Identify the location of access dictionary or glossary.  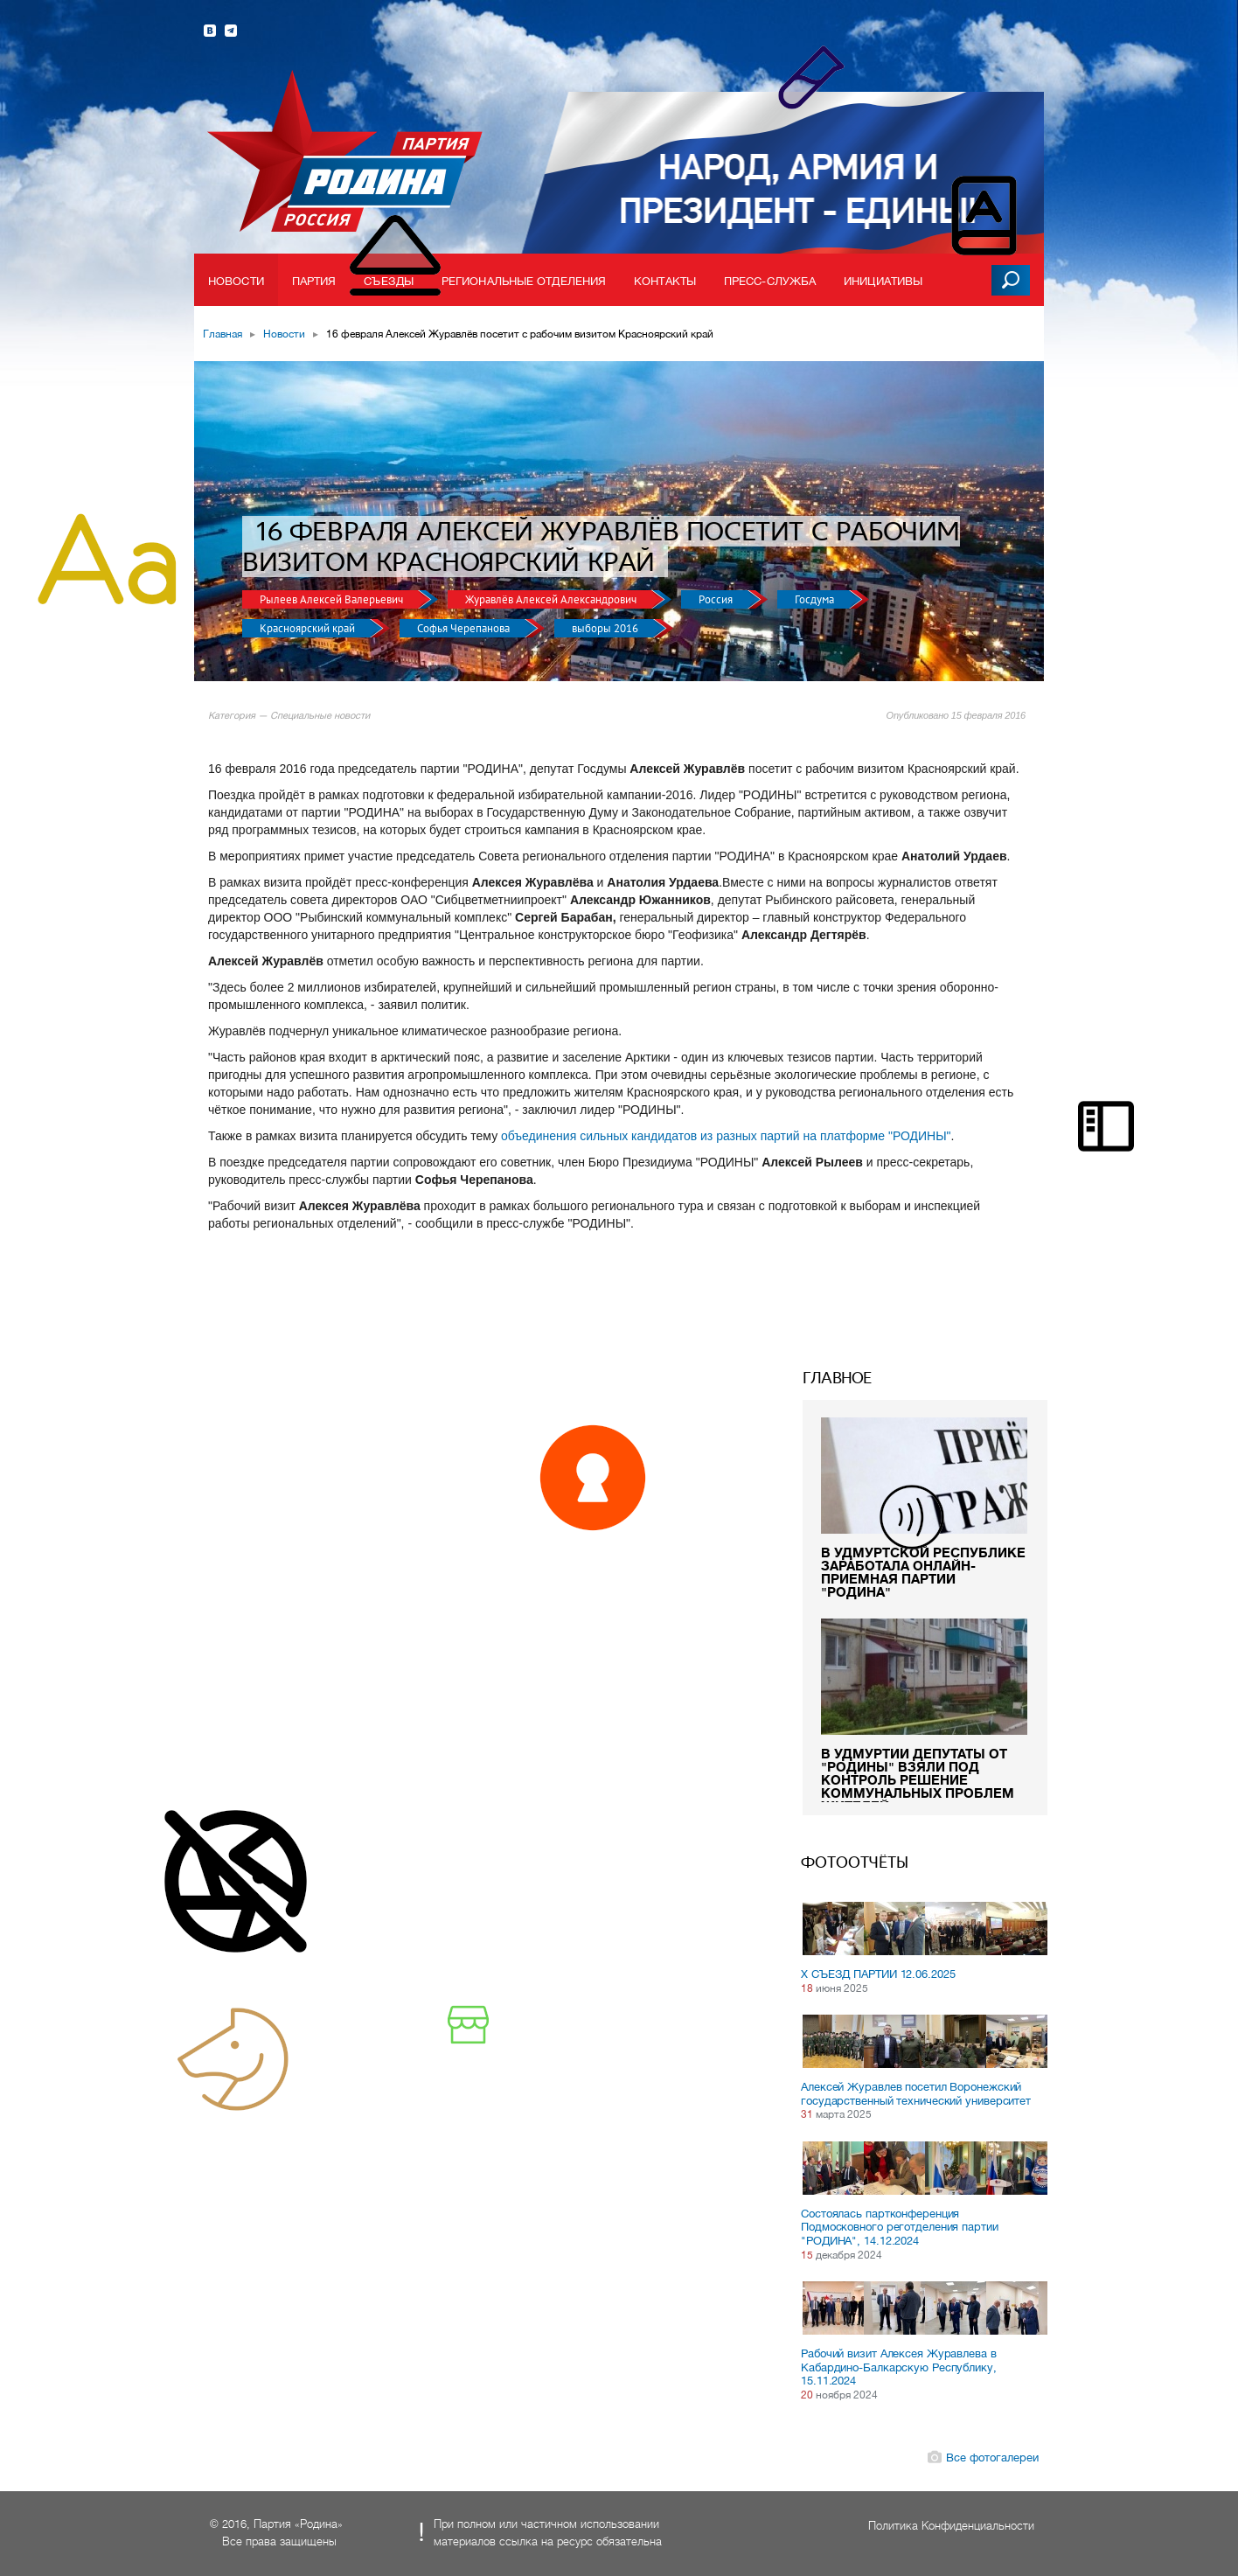
(984, 215).